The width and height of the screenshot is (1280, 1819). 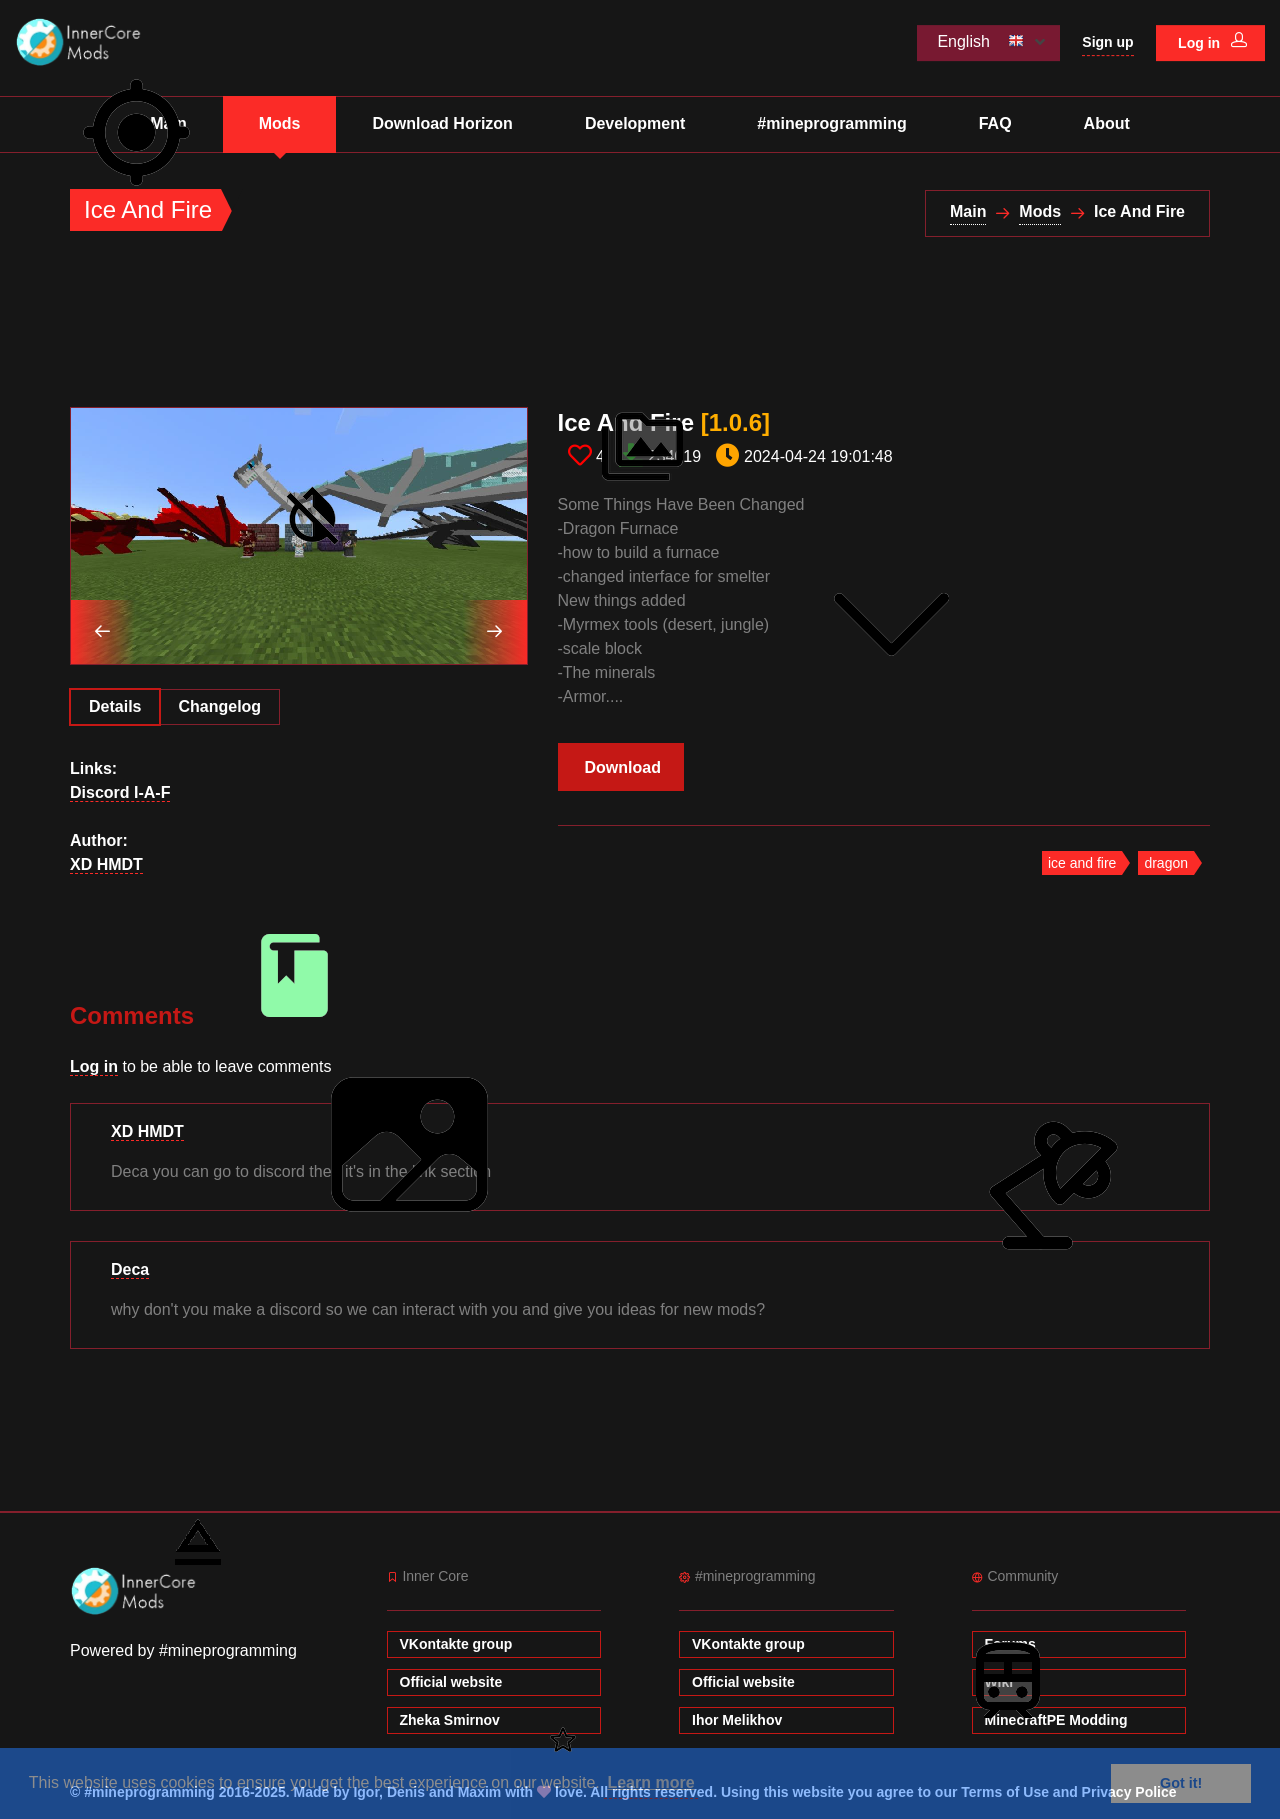 What do you see at coordinates (294, 975) in the screenshot?
I see `access bookmarked content or saved references` at bounding box center [294, 975].